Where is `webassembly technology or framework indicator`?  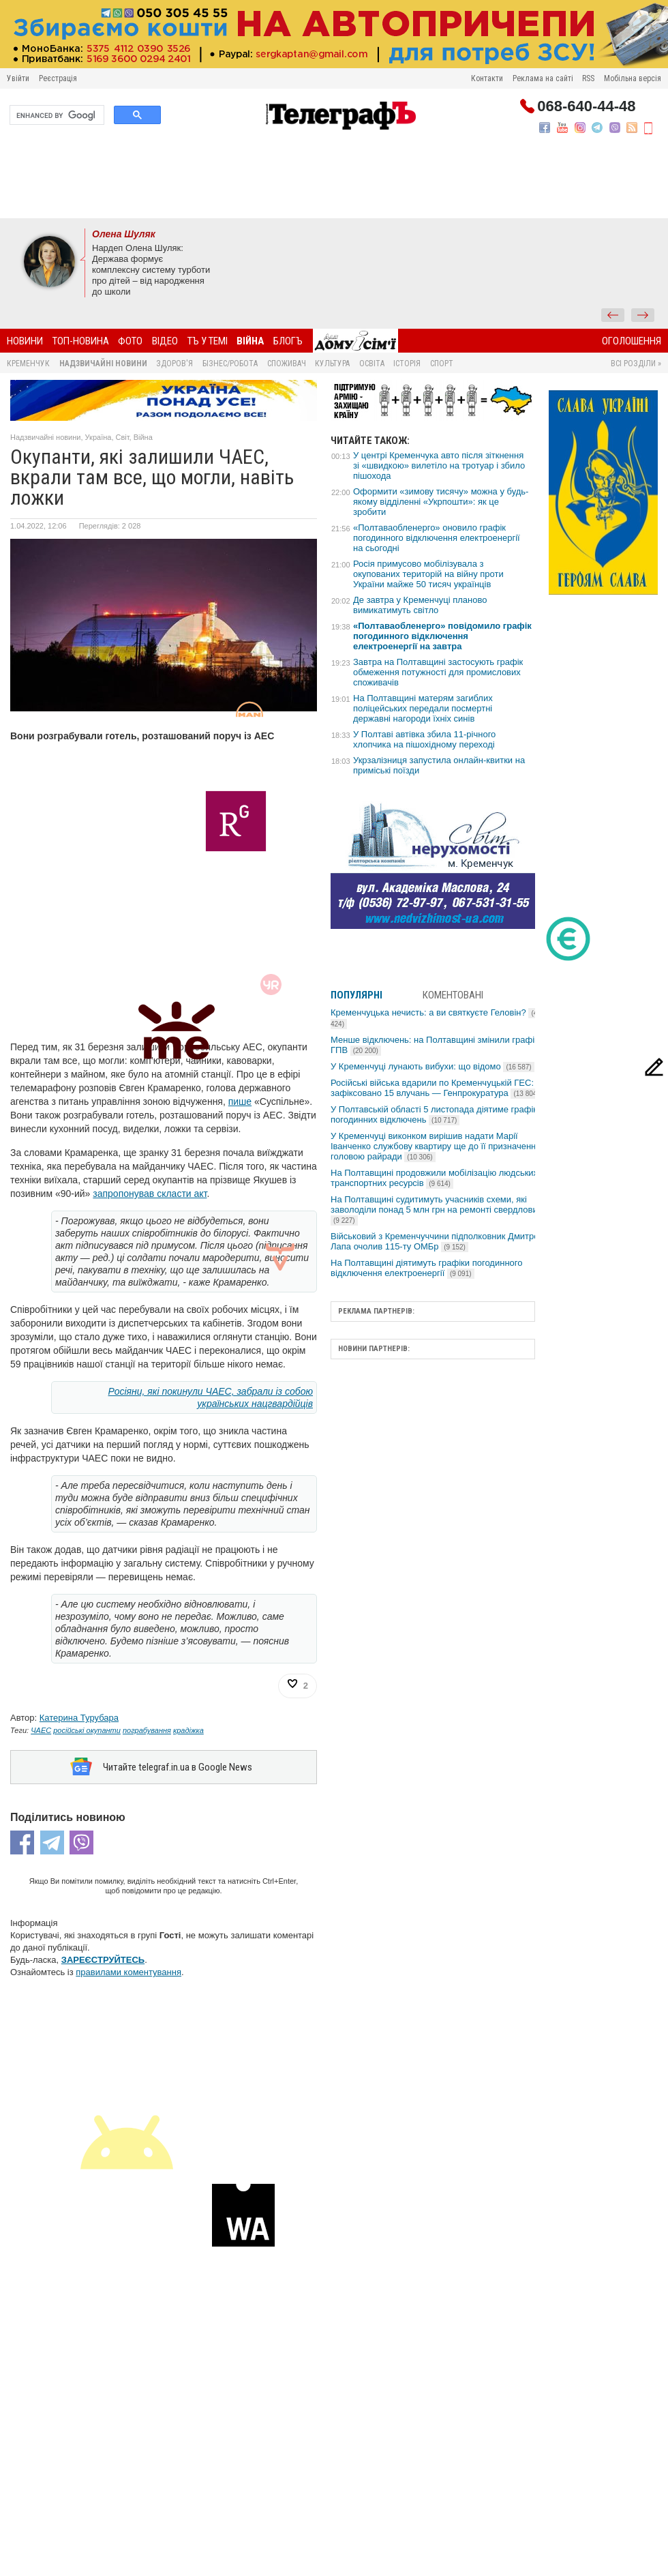 webassembly technology or framework indicator is located at coordinates (243, 2215).